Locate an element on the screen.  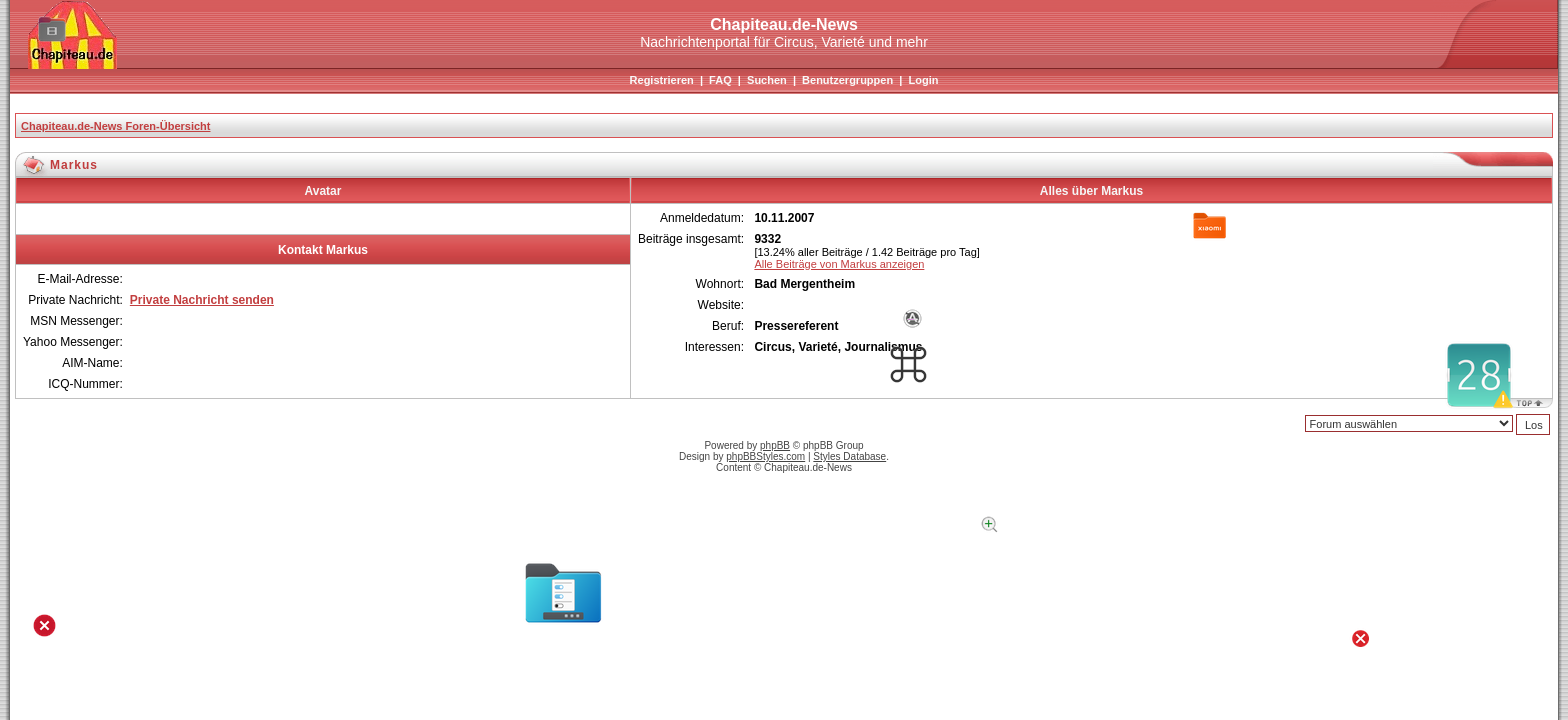
zoom in on the current view is located at coordinates (989, 524).